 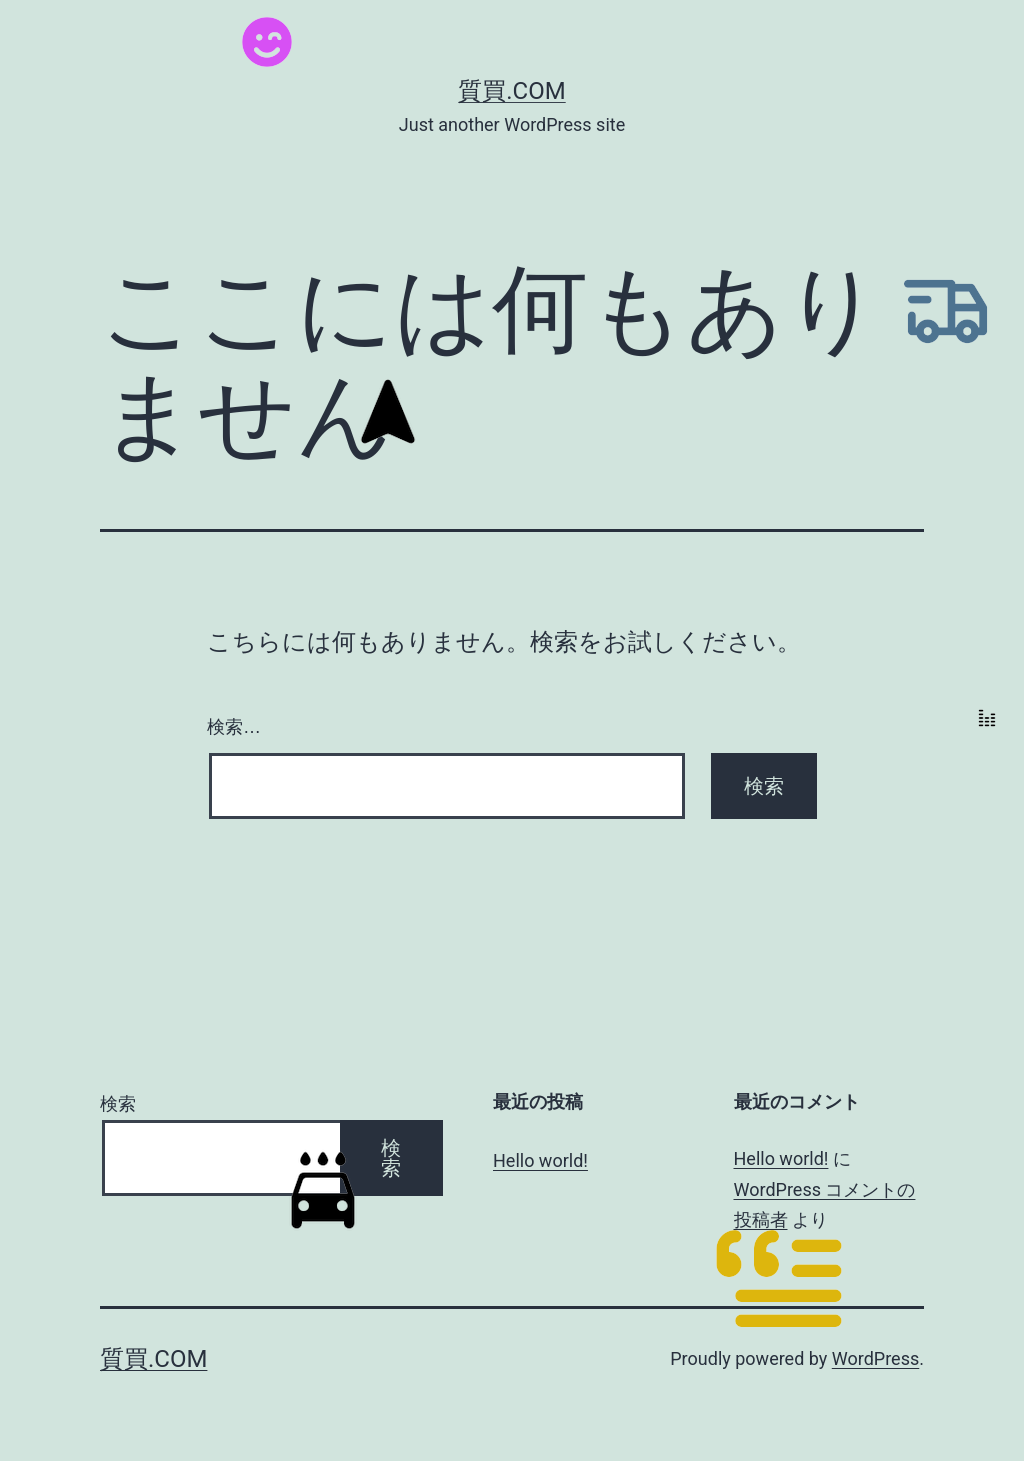 I want to click on start navigation to destination, so click(x=388, y=411).